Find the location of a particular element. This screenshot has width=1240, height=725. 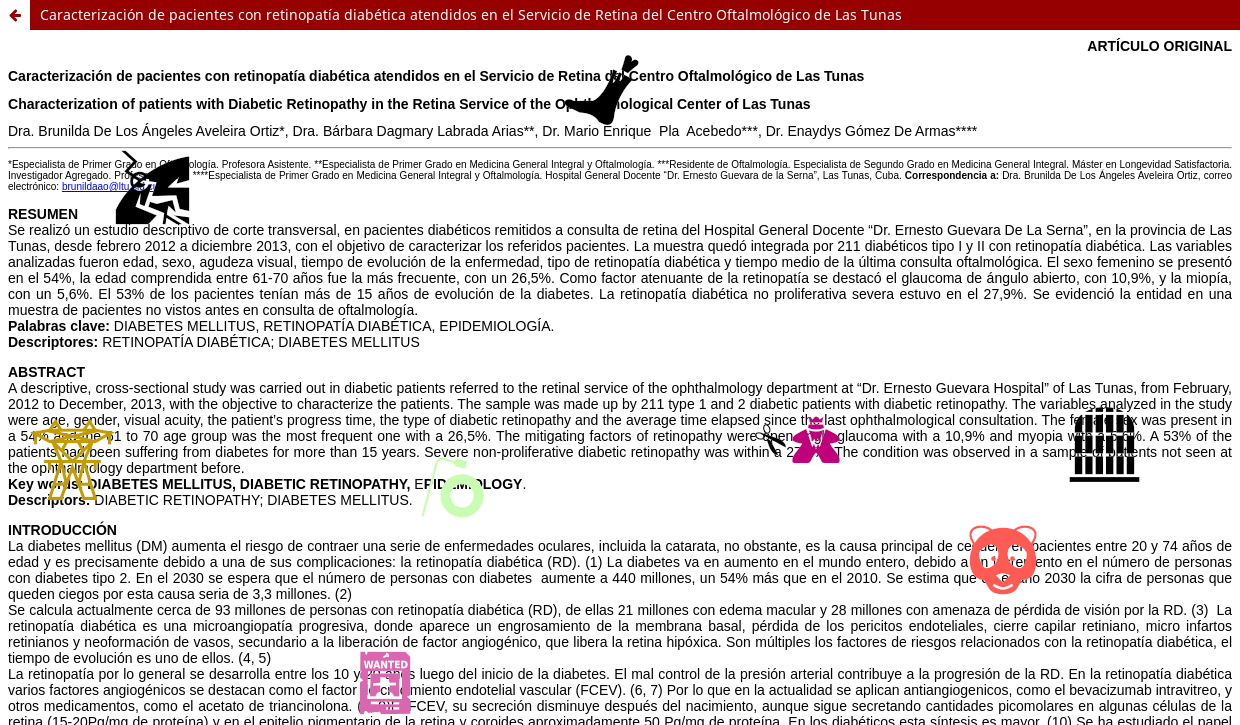

cut selected content is located at coordinates (770, 439).